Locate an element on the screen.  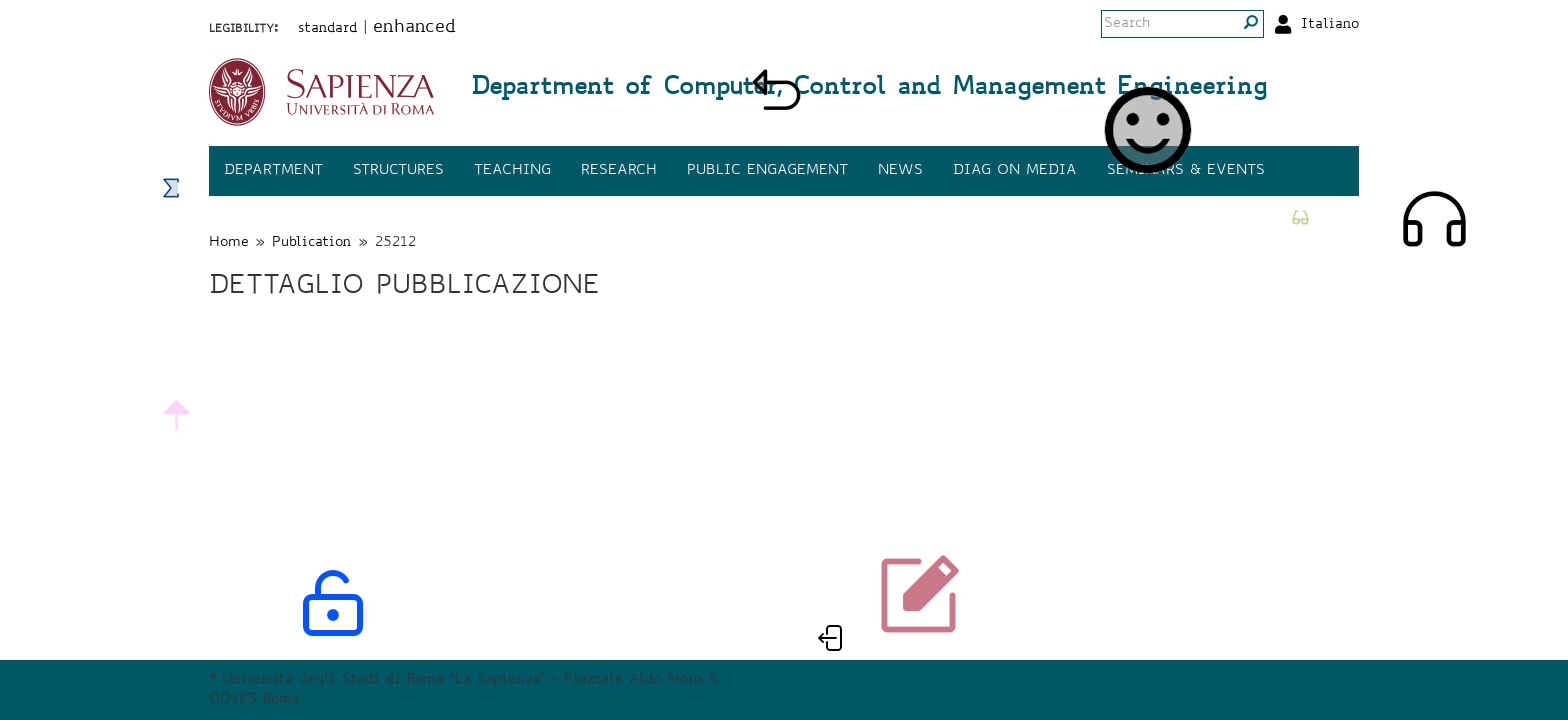
calculate sum or total is located at coordinates (171, 188).